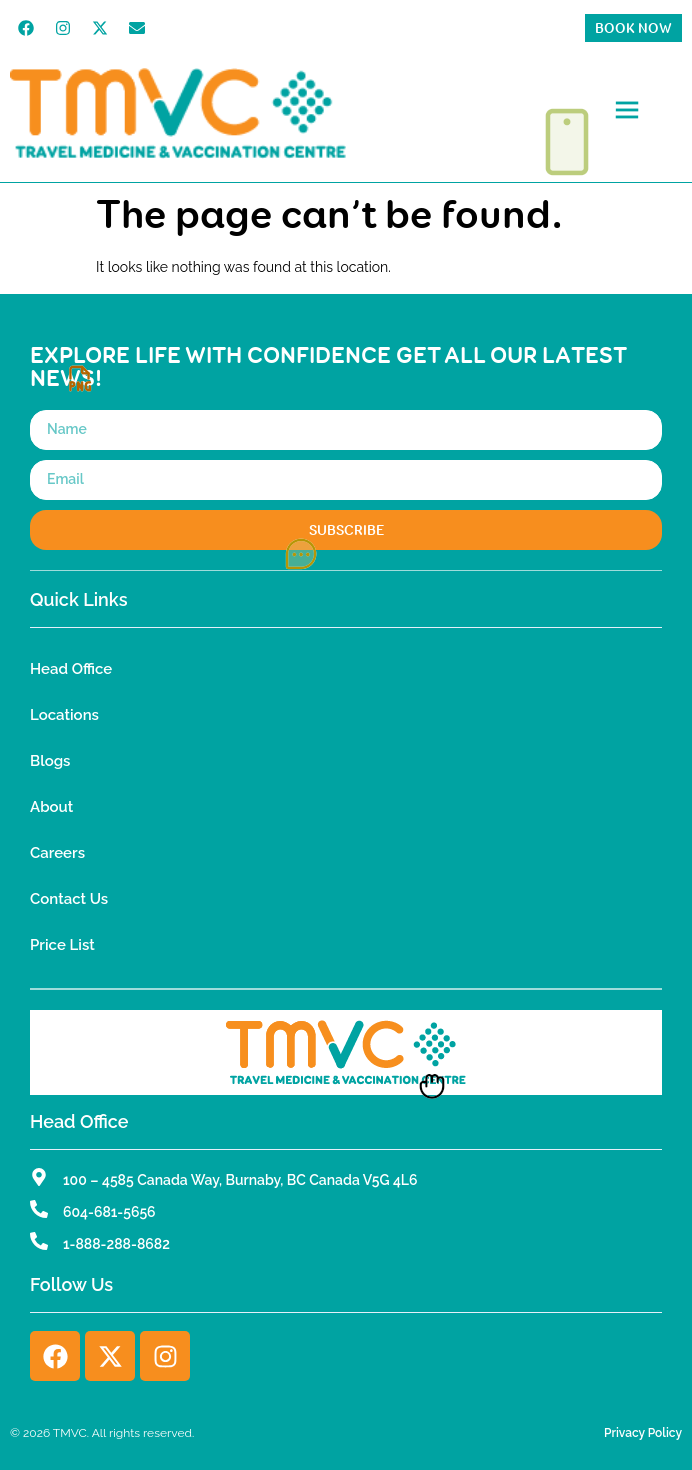 This screenshot has width=692, height=1470. Describe the element at coordinates (300, 554) in the screenshot. I see `open chat or messaging` at that location.